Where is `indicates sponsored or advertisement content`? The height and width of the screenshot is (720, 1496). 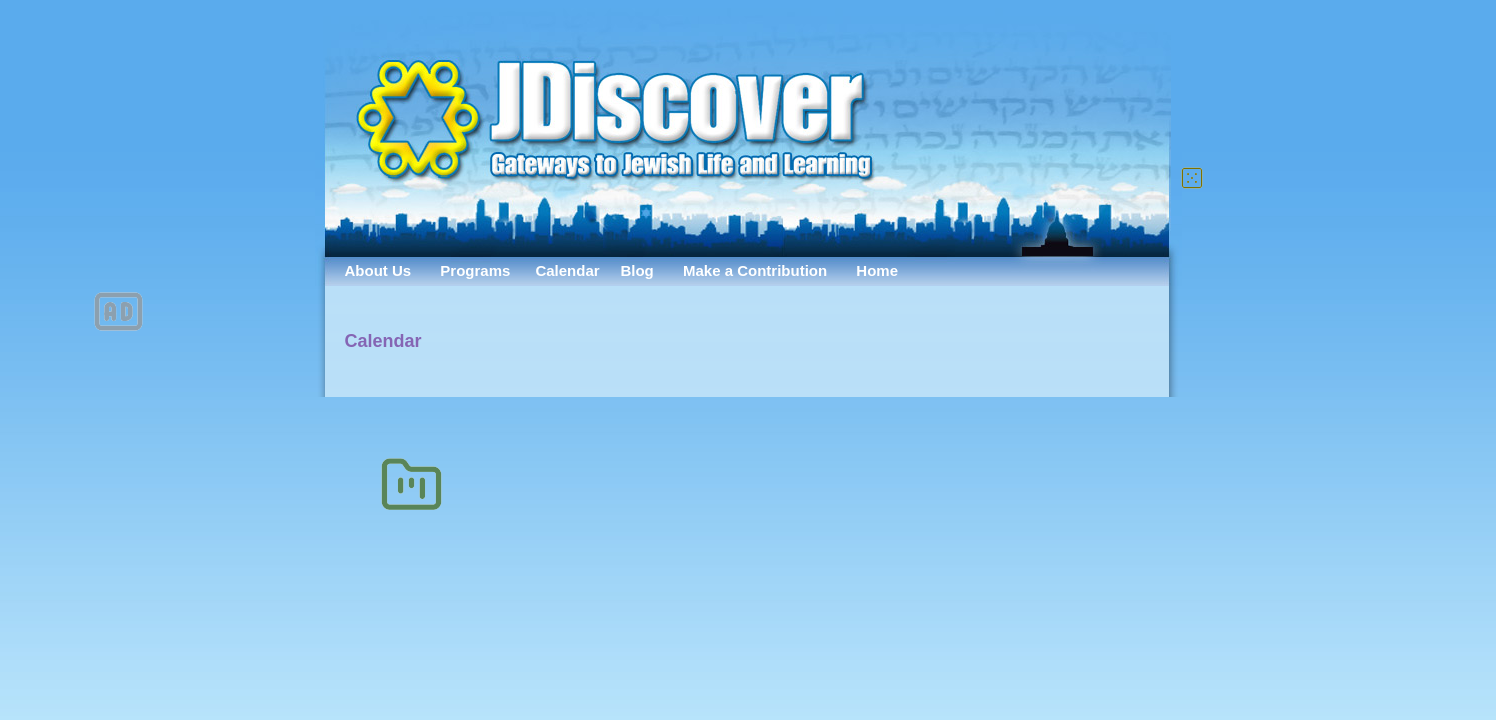
indicates sponsored or advertisement content is located at coordinates (118, 311).